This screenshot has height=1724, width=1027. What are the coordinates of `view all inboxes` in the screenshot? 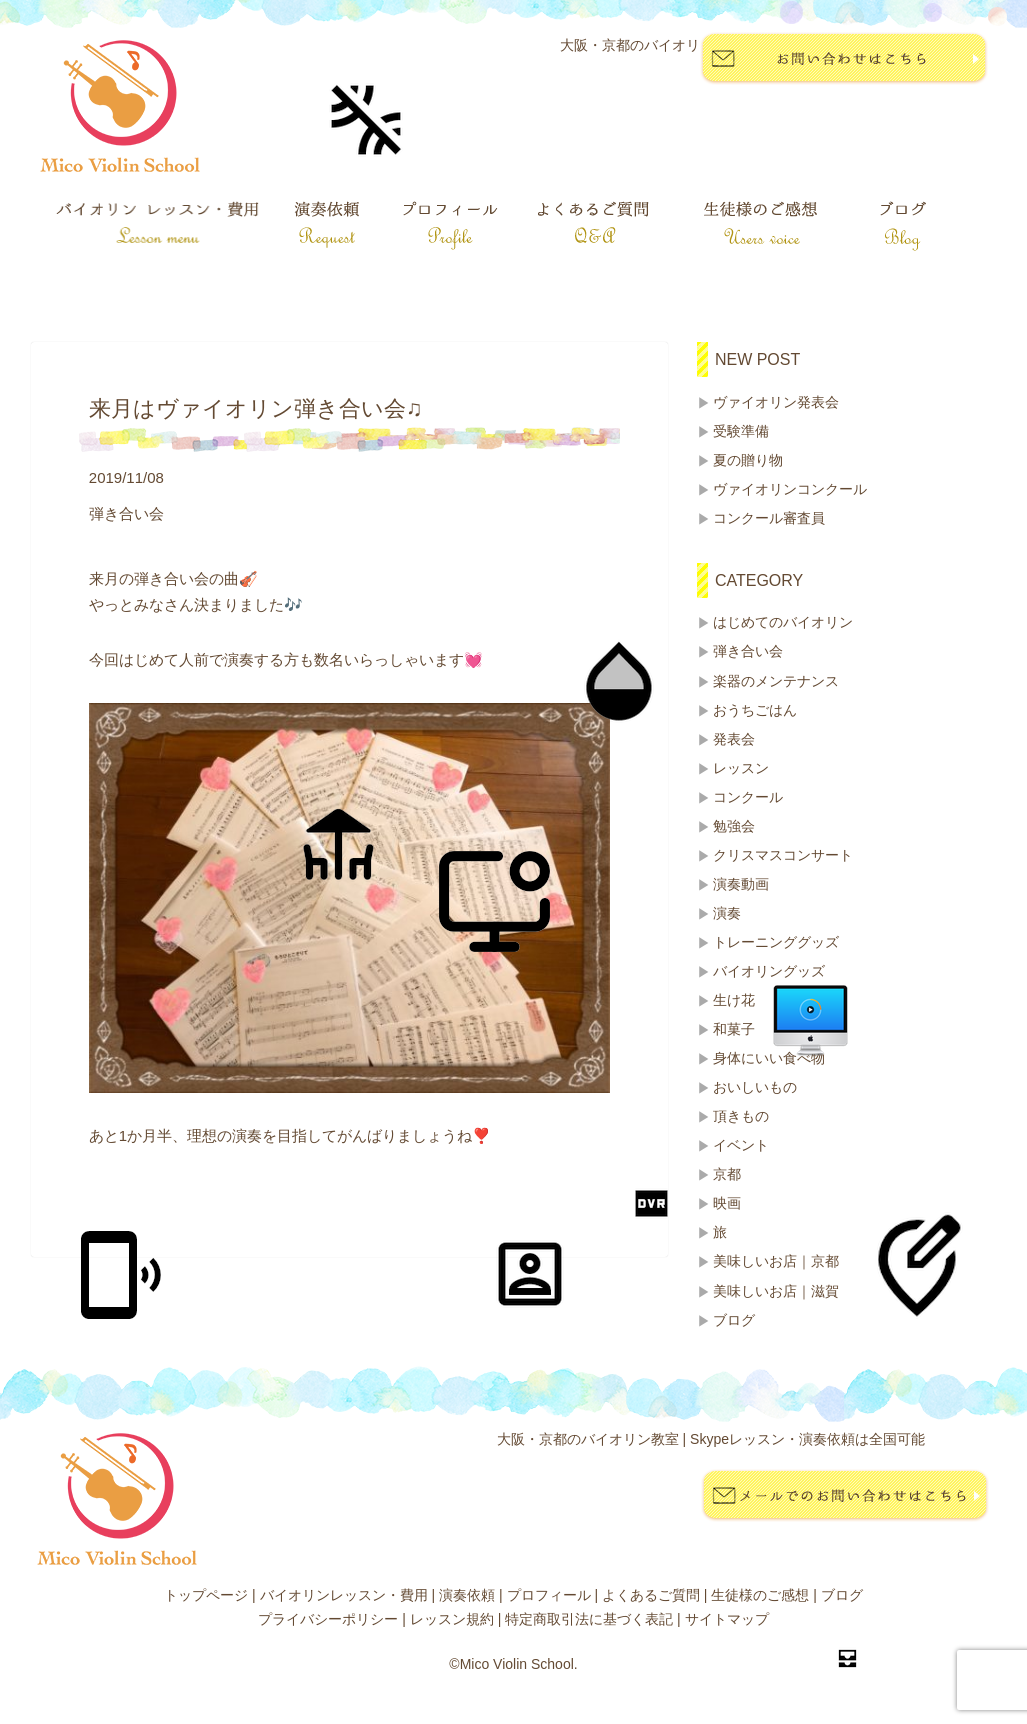 It's located at (847, 1658).